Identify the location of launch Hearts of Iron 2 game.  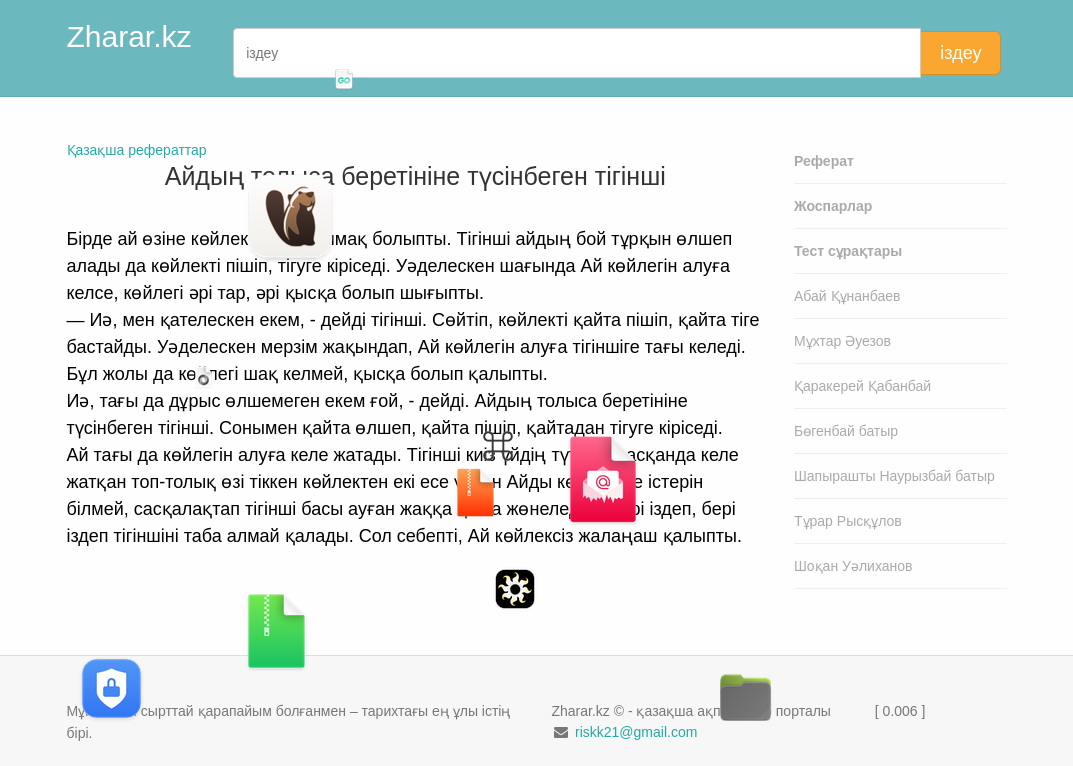
(515, 589).